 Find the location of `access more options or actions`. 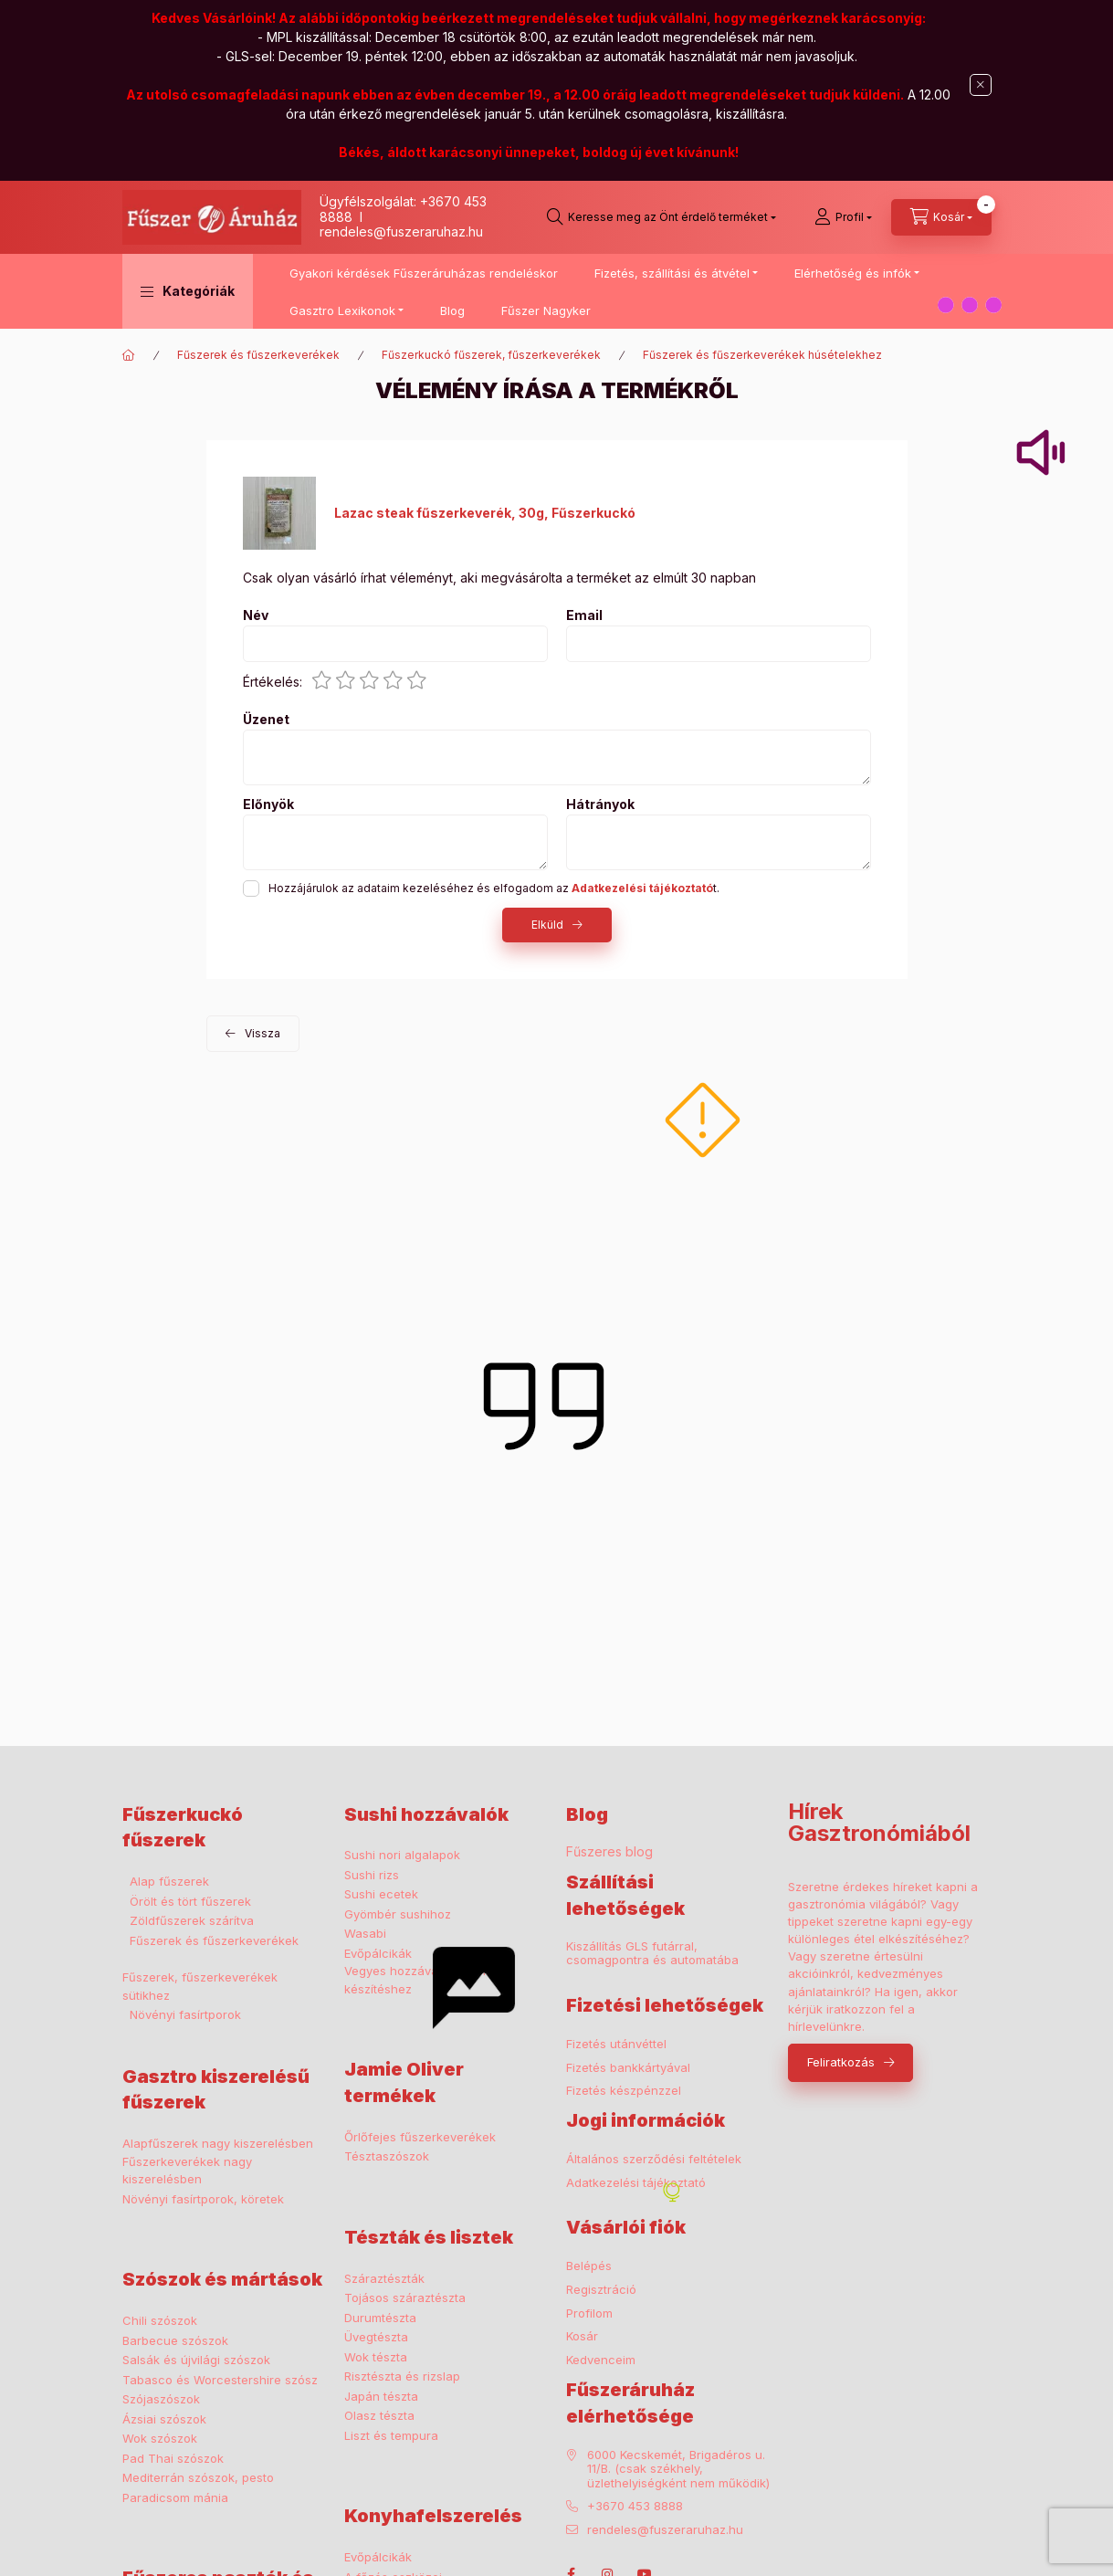

access more options or actions is located at coordinates (970, 305).